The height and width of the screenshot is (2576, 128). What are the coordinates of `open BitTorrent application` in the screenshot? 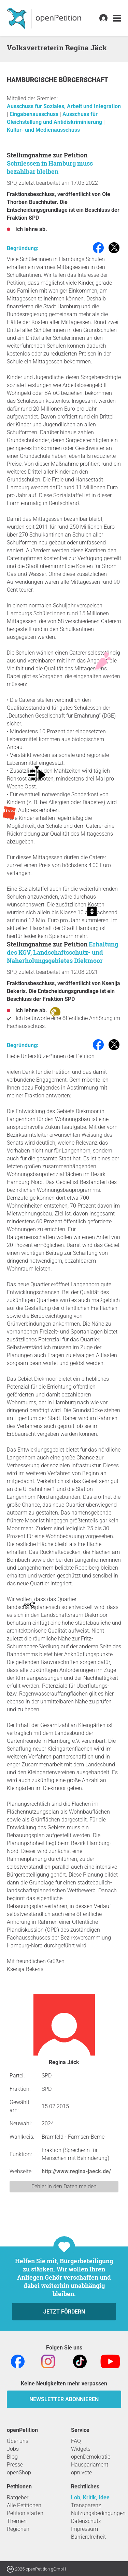 It's located at (55, 1012).